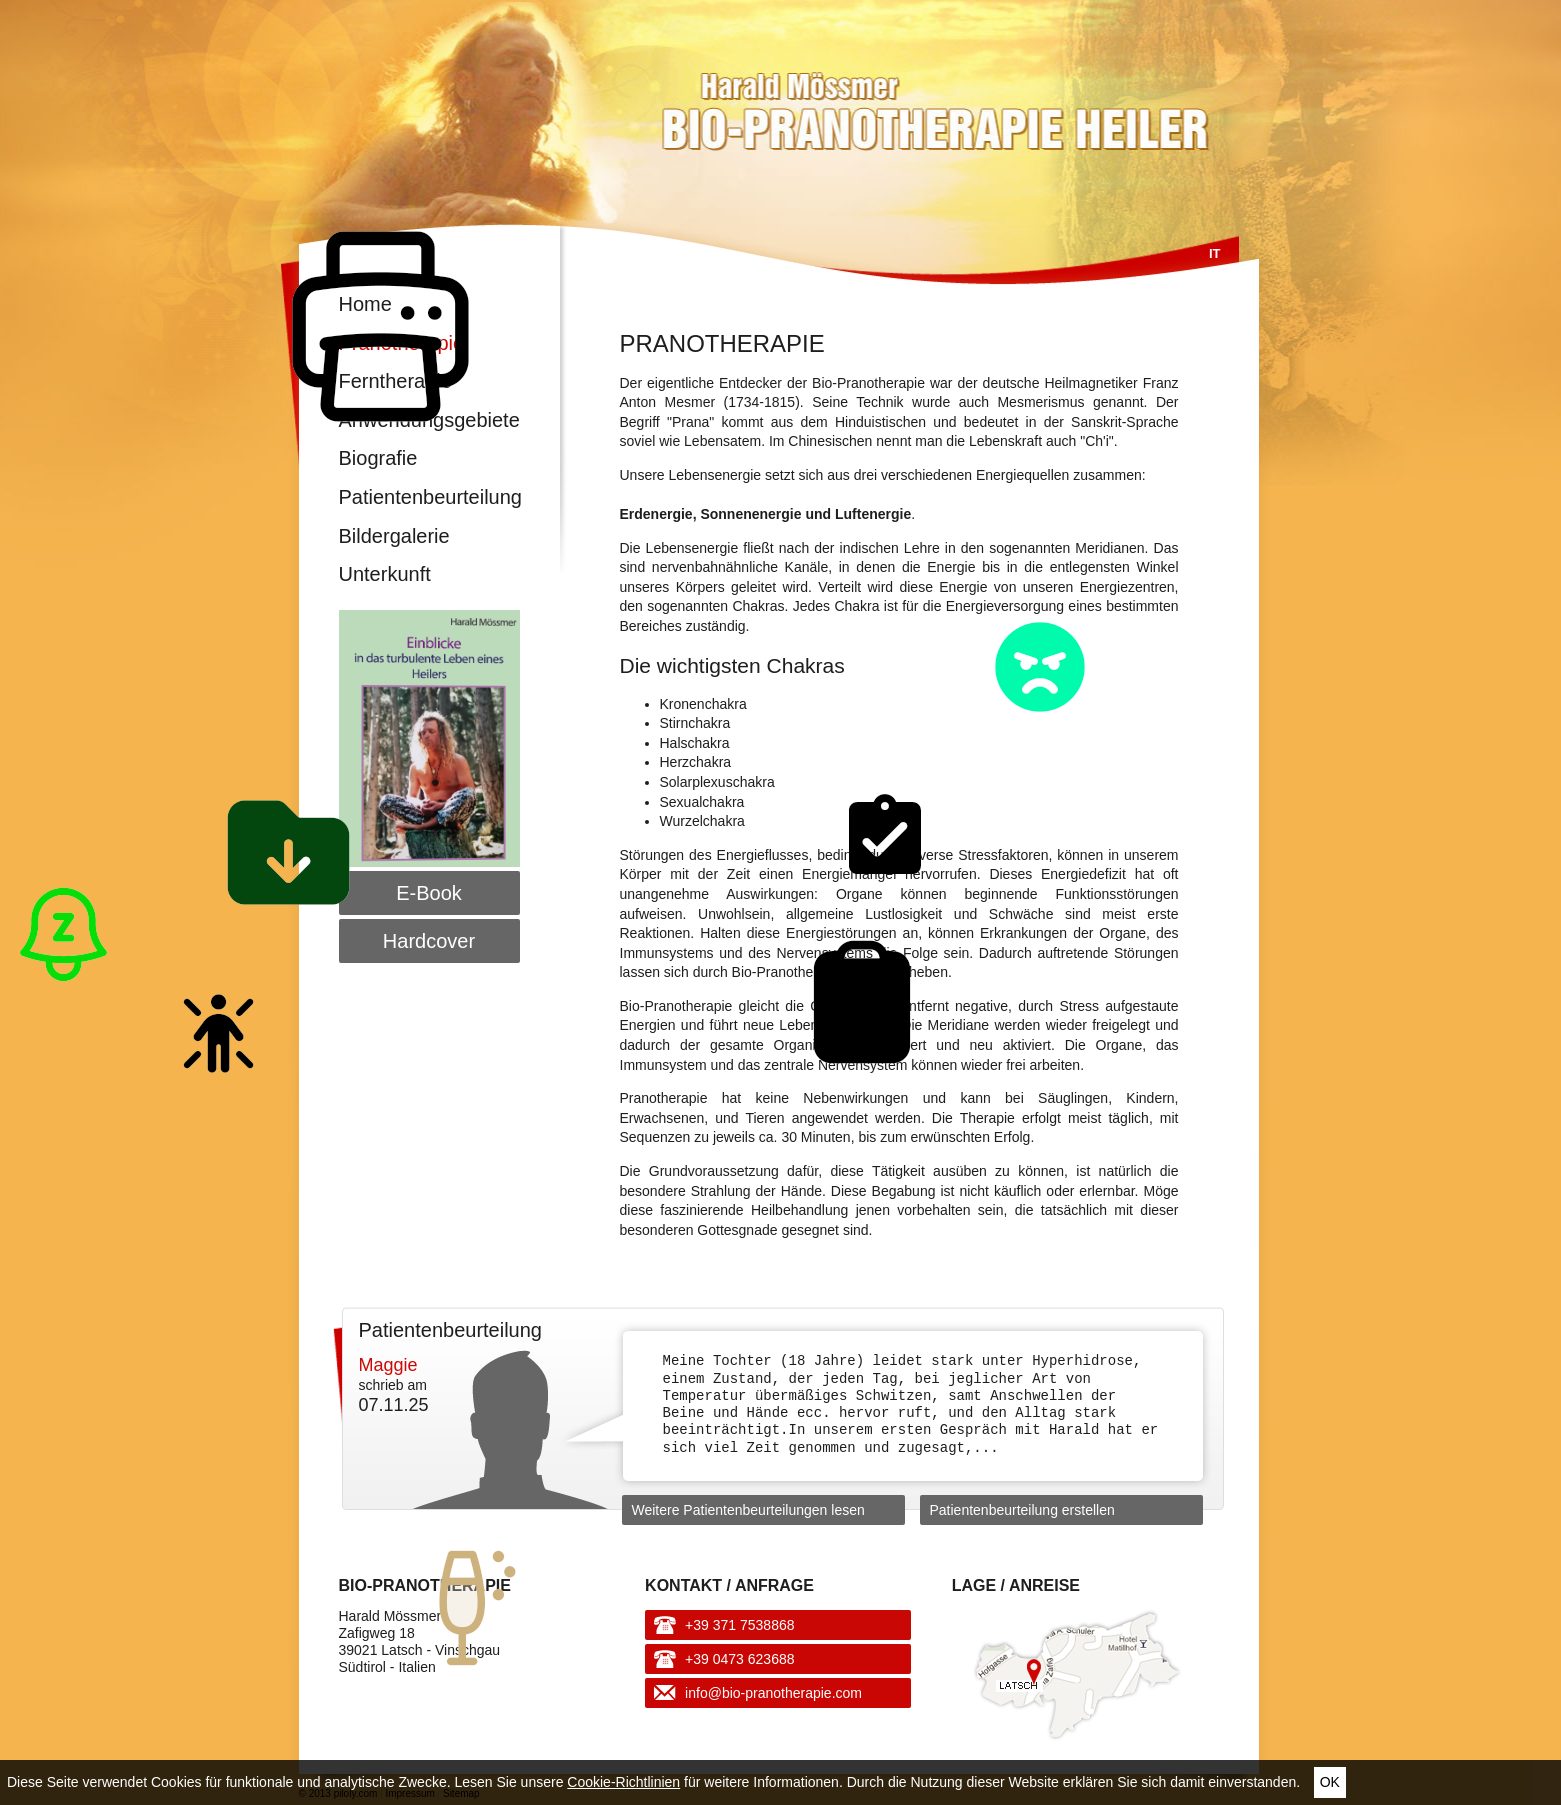  What do you see at coordinates (380, 326) in the screenshot?
I see `print the current document` at bounding box center [380, 326].